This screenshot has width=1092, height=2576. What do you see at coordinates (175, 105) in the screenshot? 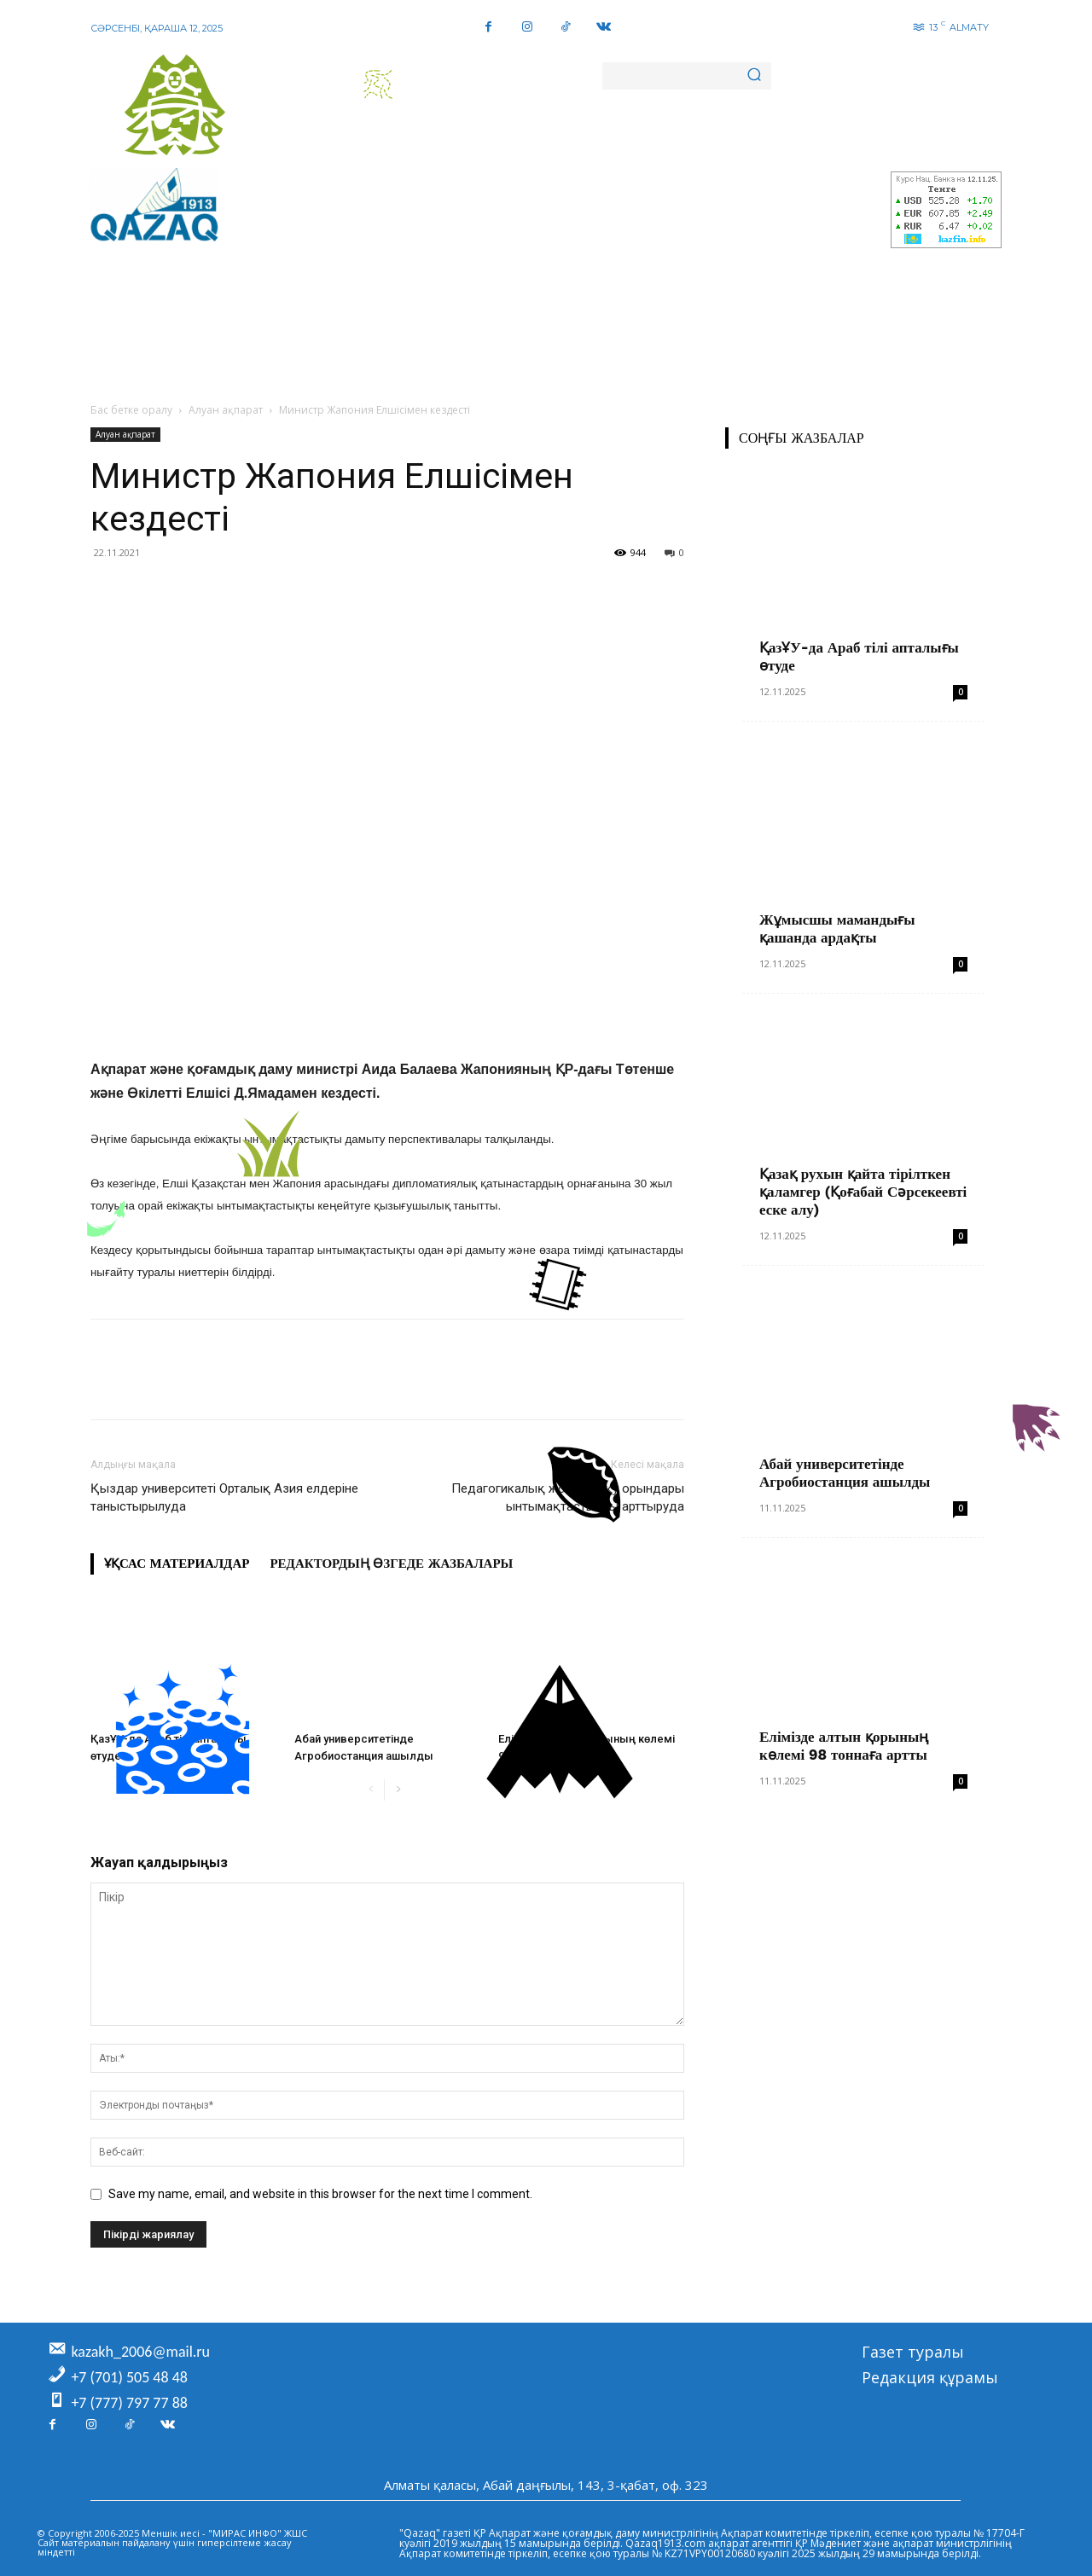
I see `select pirate captain character or avatar` at bounding box center [175, 105].